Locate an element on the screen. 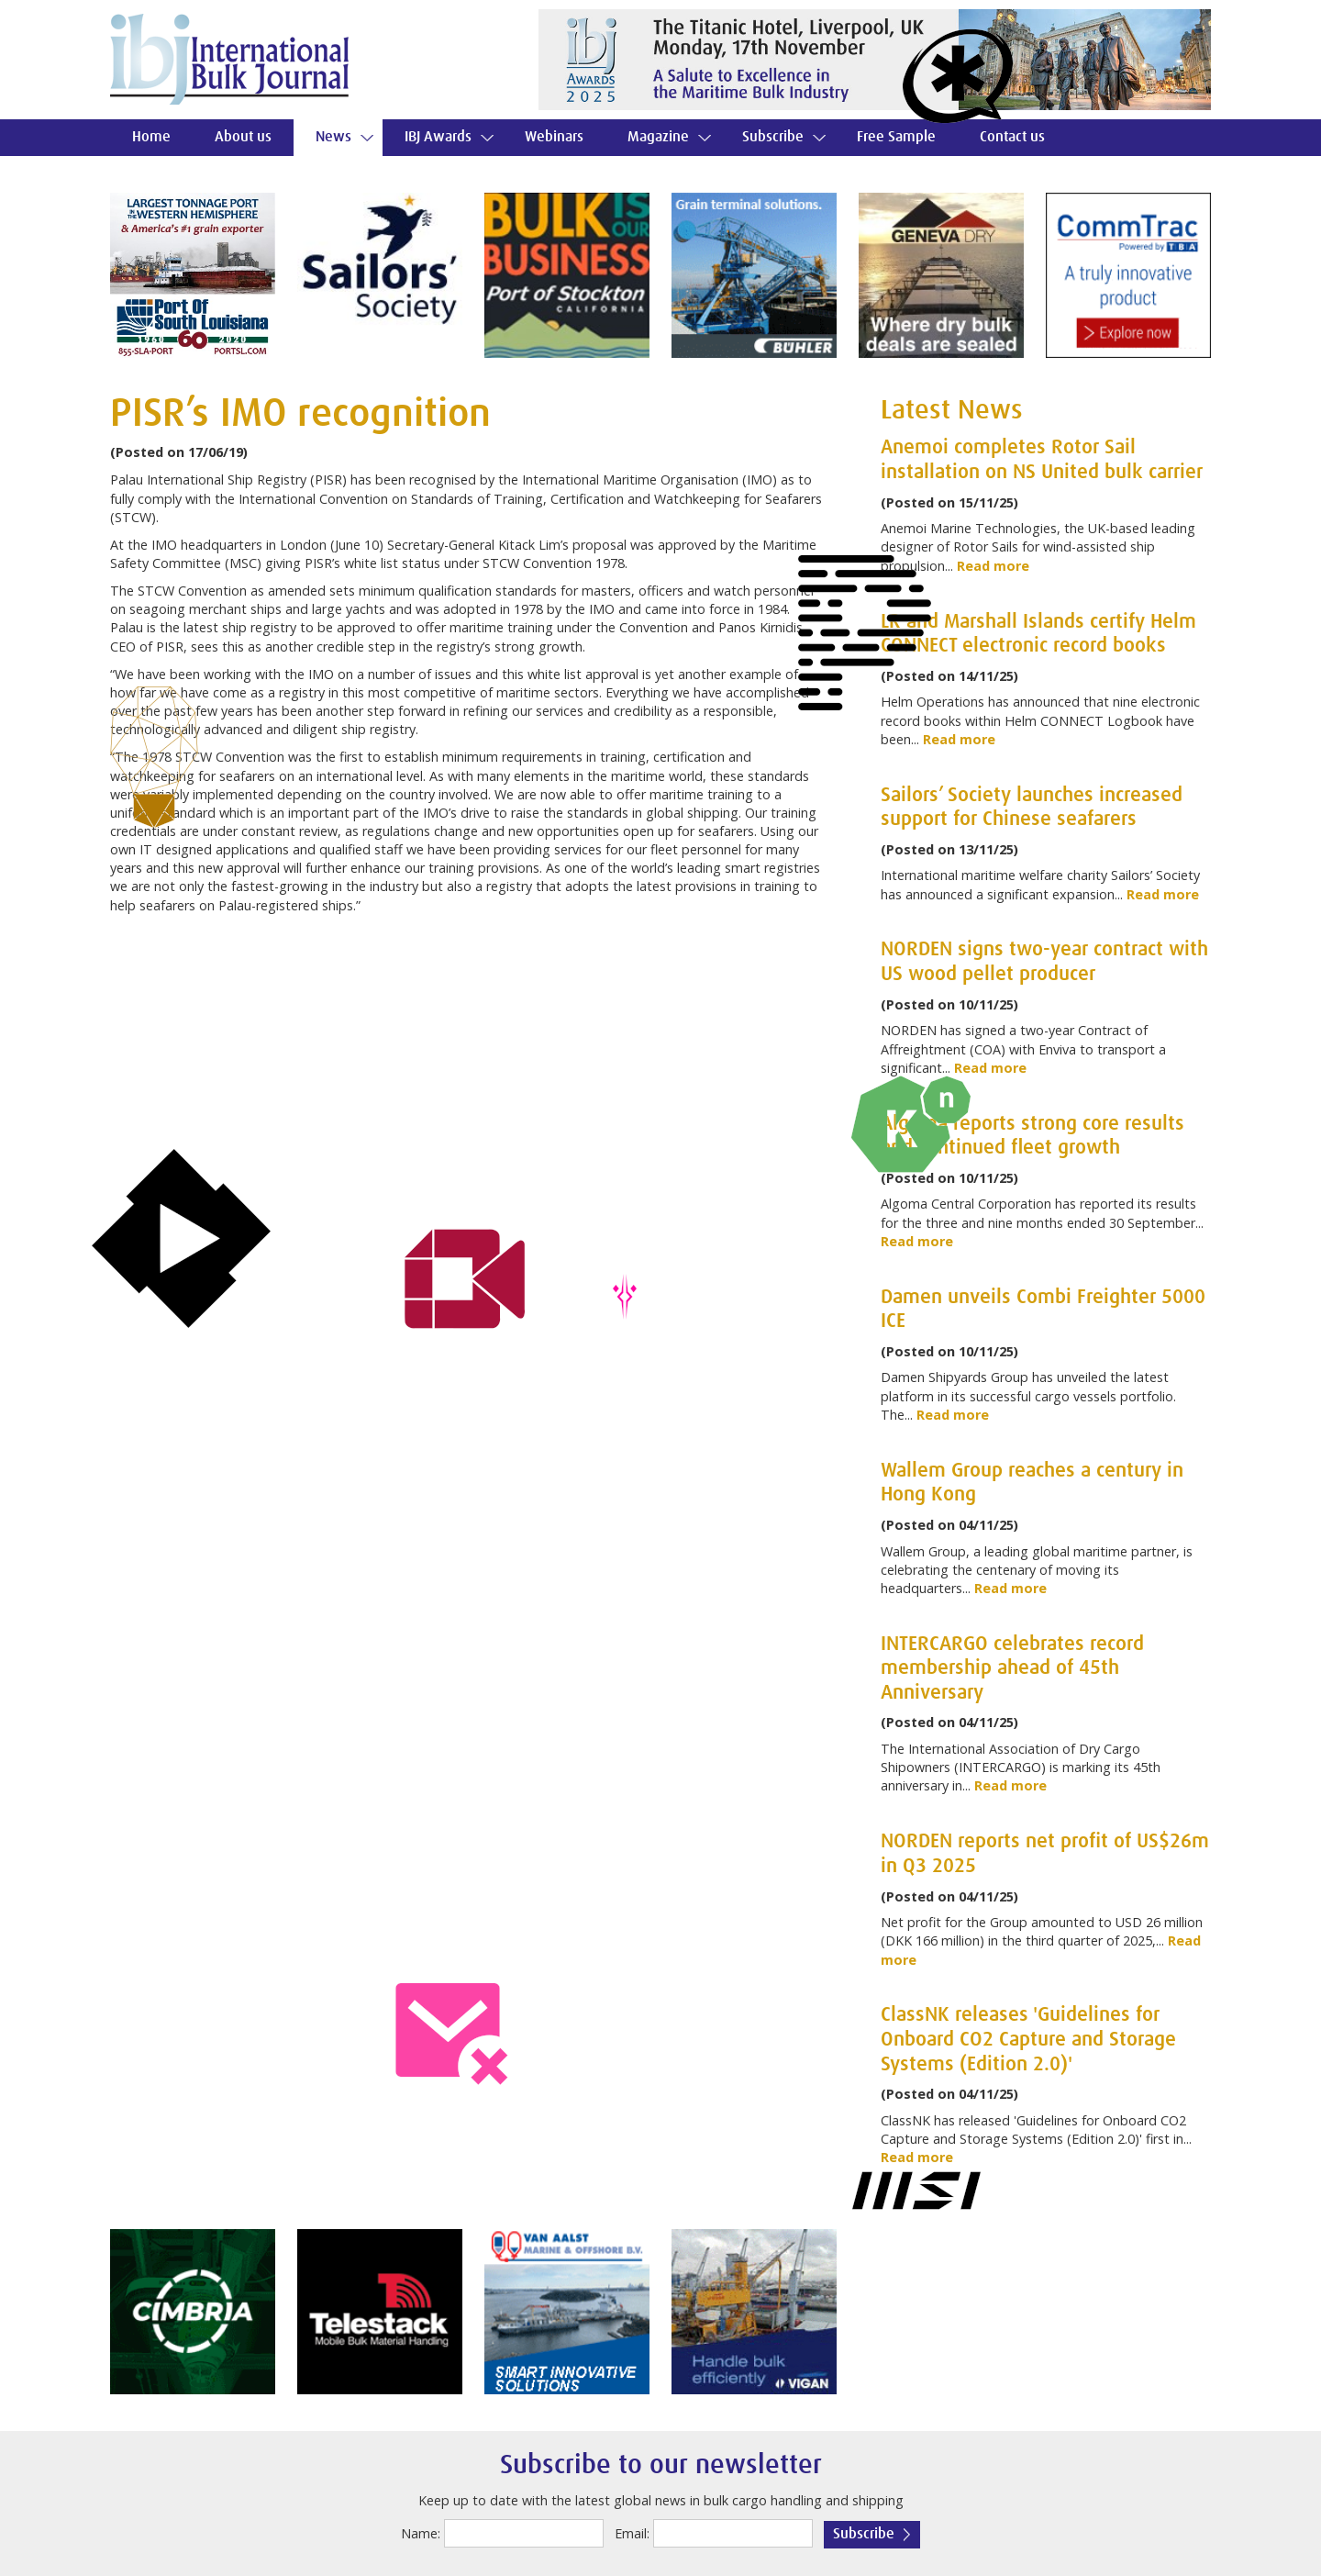 The height and width of the screenshot is (2576, 1321). open the minds social network app is located at coordinates (154, 757).